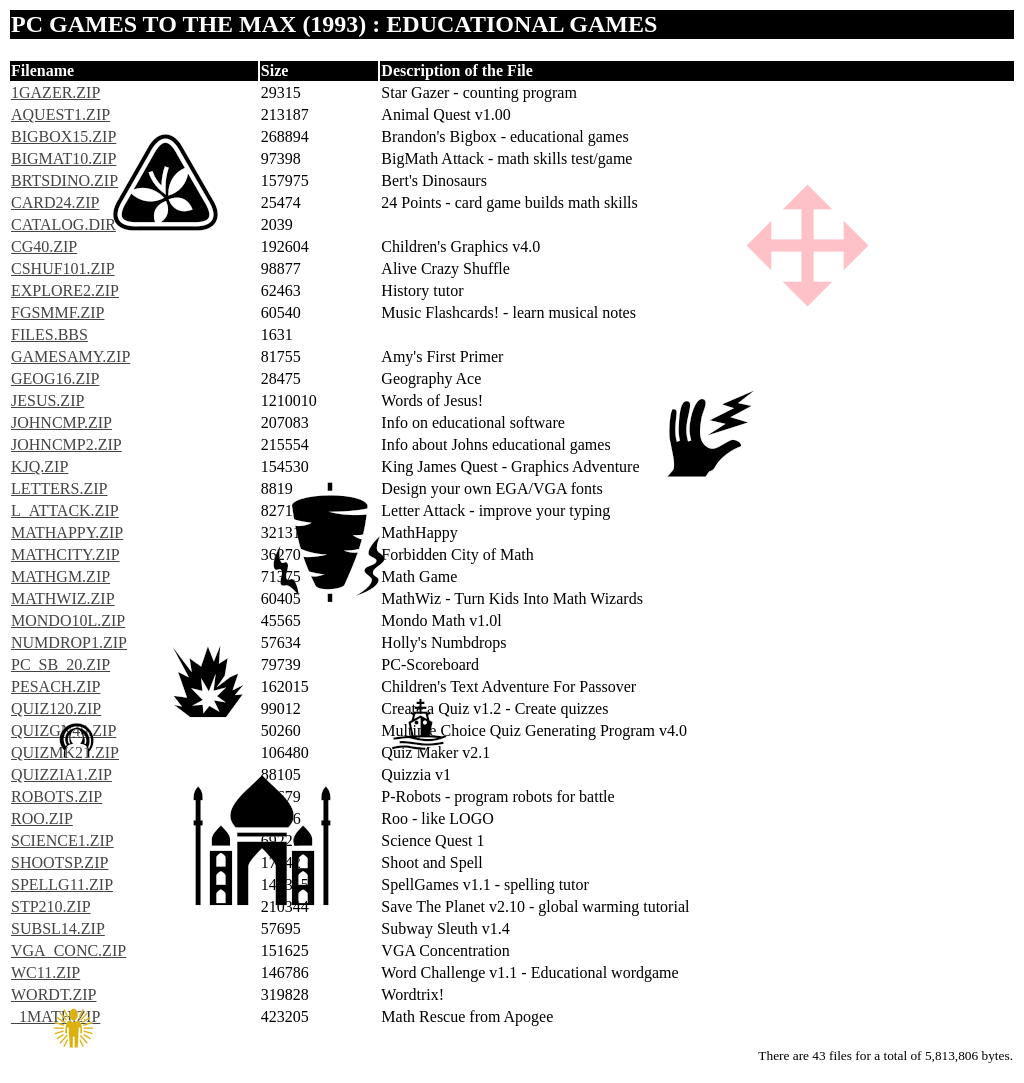 This screenshot has width=1024, height=1083. What do you see at coordinates (262, 840) in the screenshot?
I see `view indian palace or taj mahal landmark` at bounding box center [262, 840].